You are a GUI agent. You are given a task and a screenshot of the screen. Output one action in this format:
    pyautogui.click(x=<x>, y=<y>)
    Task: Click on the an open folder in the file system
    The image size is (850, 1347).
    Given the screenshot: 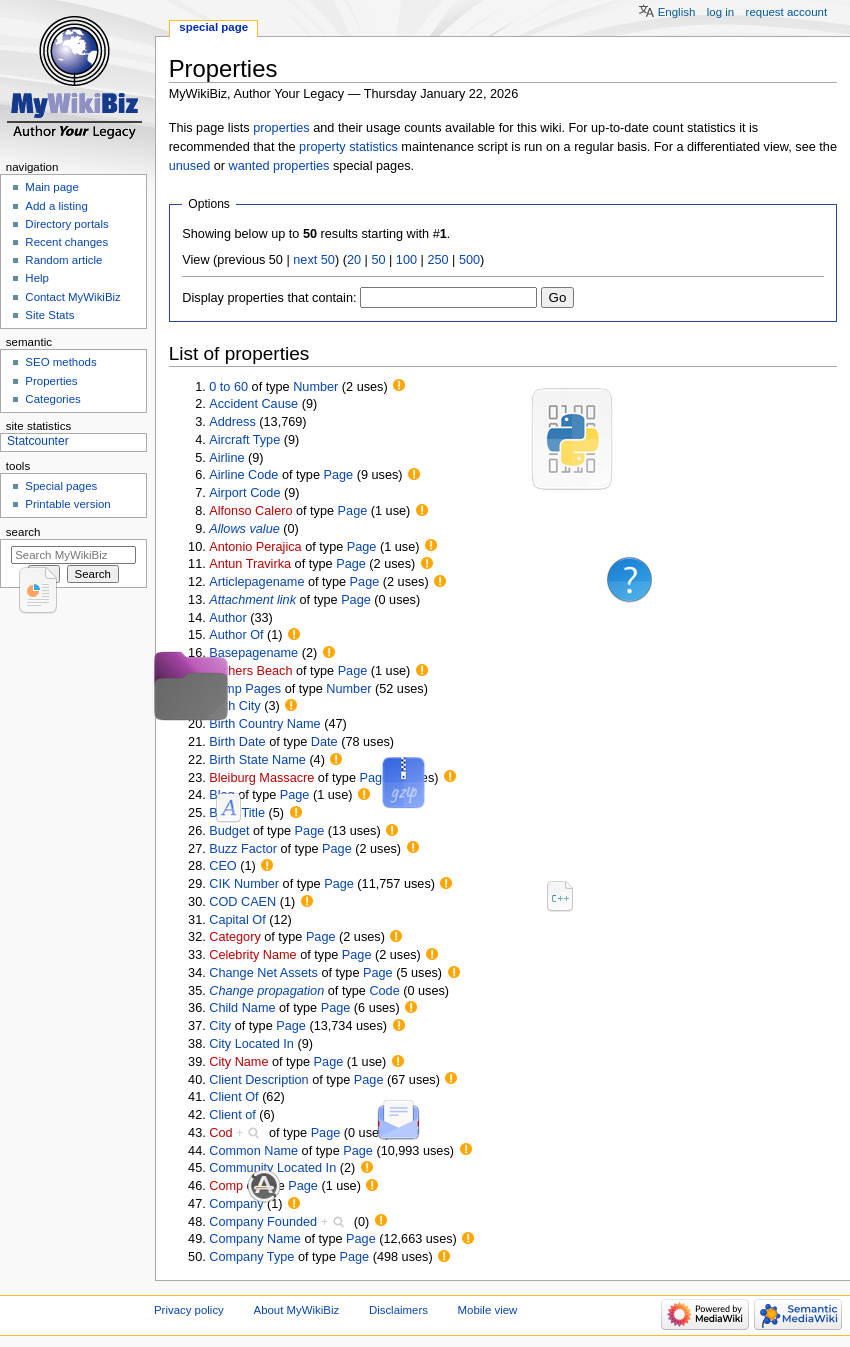 What is the action you would take?
    pyautogui.click(x=191, y=686)
    